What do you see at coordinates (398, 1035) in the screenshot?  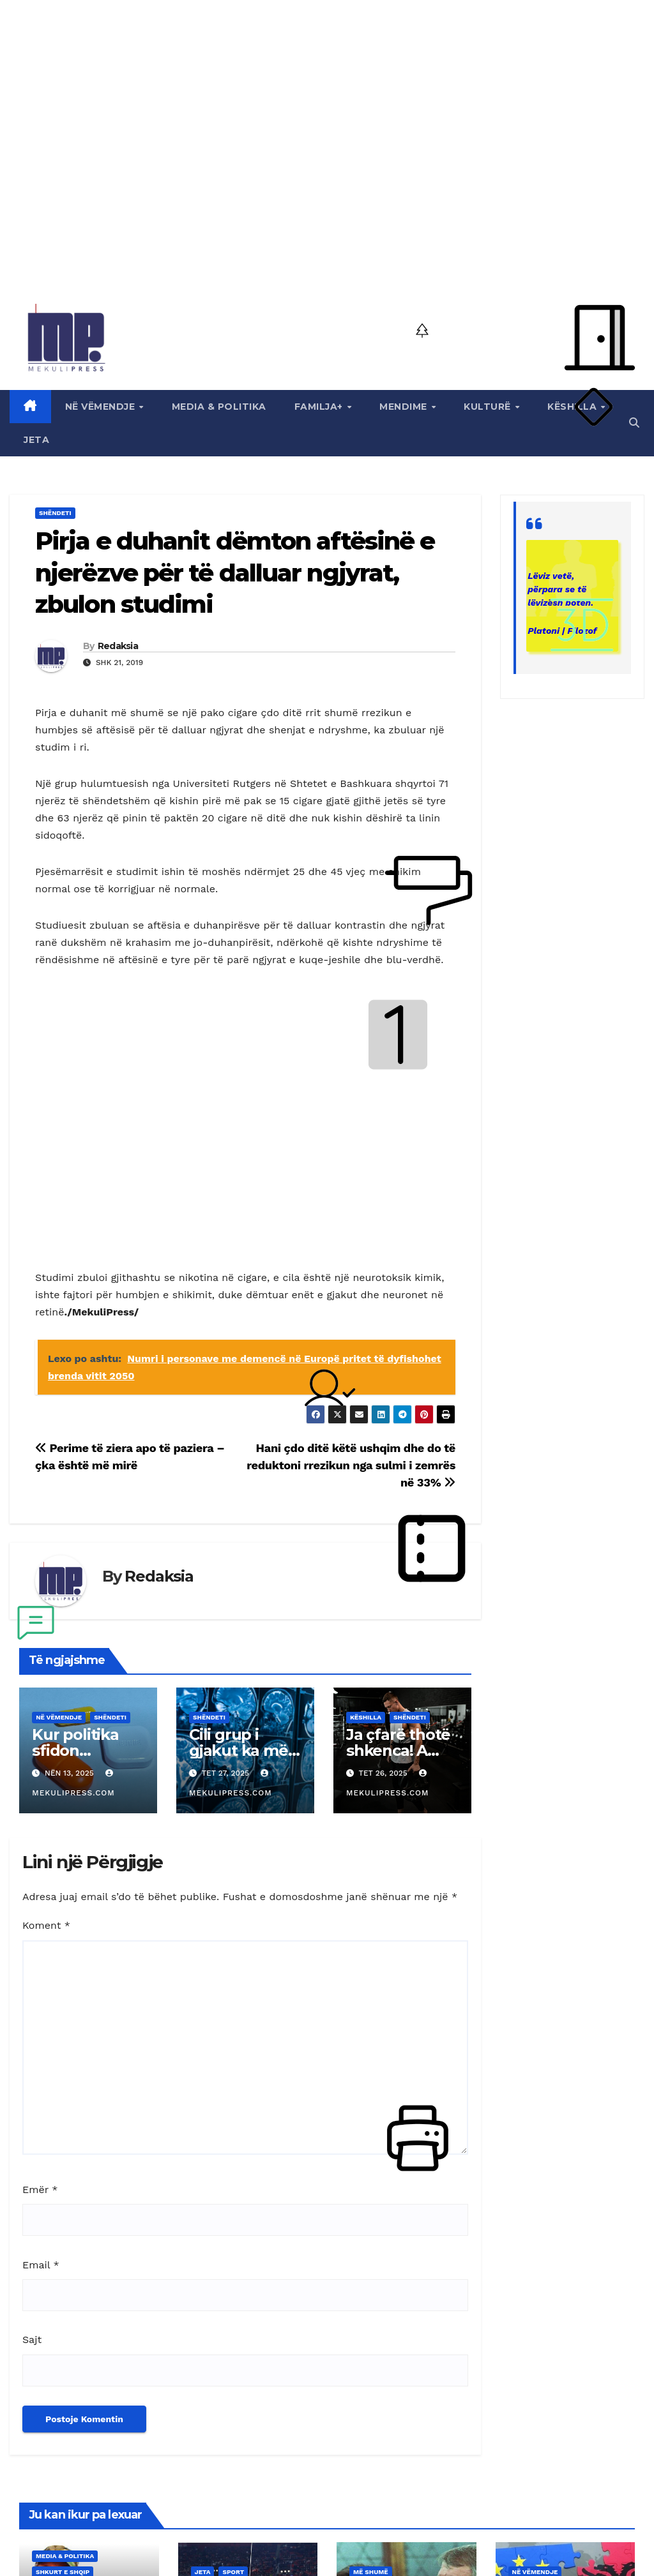 I see `indicates first place or top ranking` at bounding box center [398, 1035].